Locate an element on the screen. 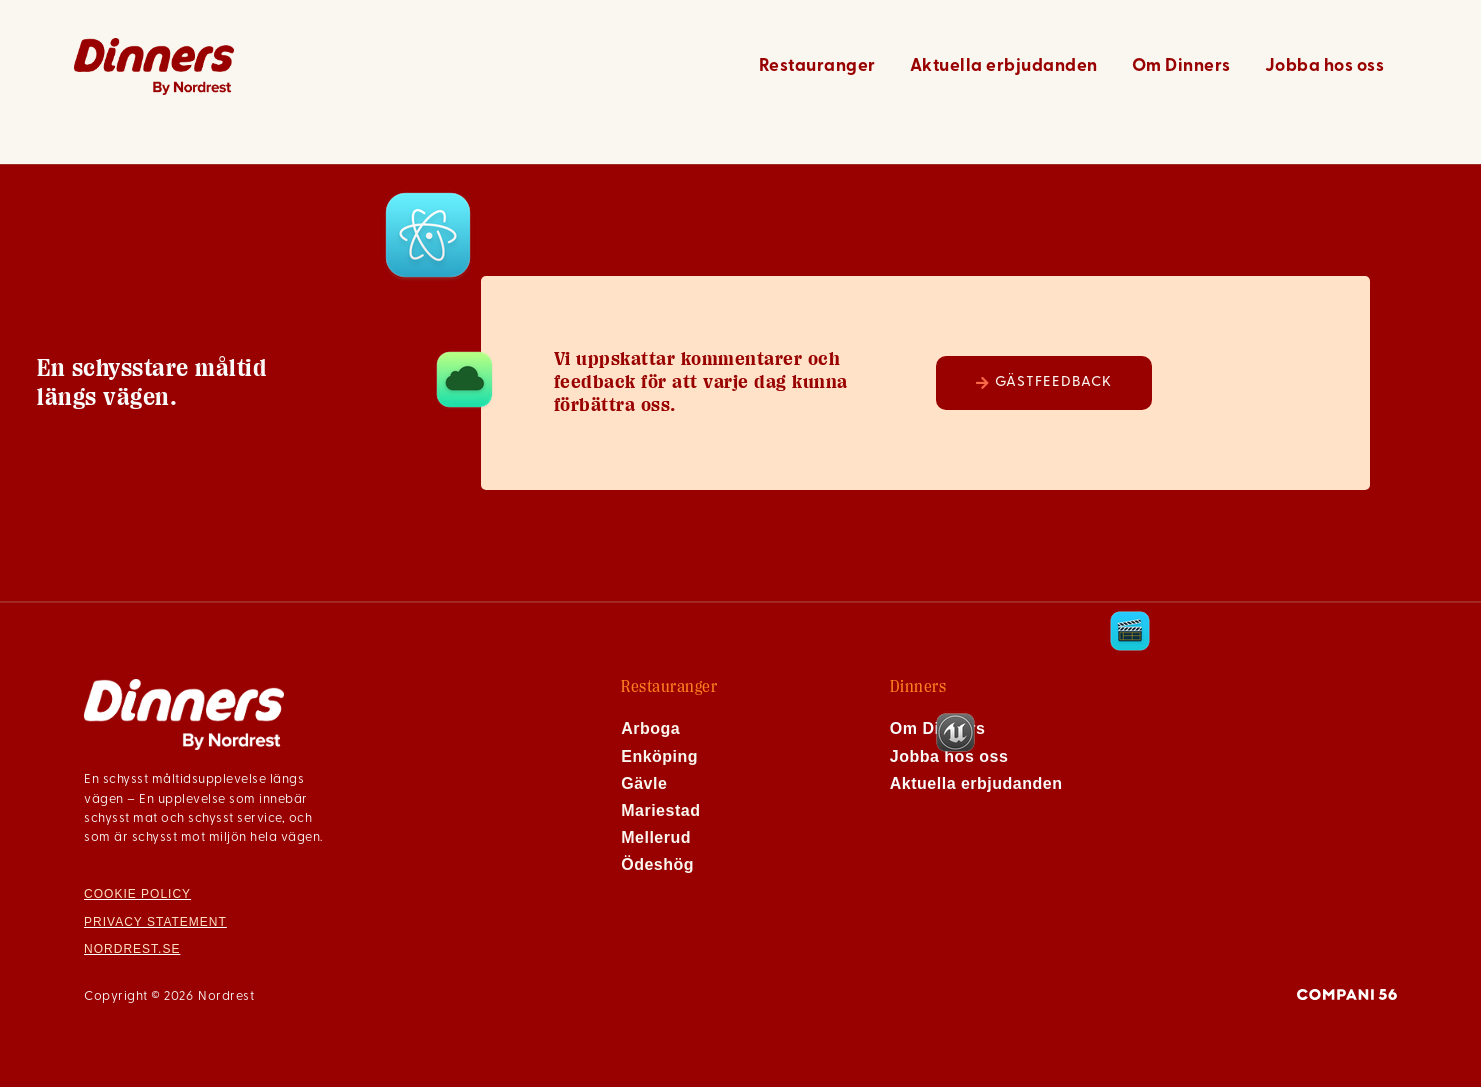 The width and height of the screenshot is (1481, 1087). open unreal editor application is located at coordinates (955, 732).